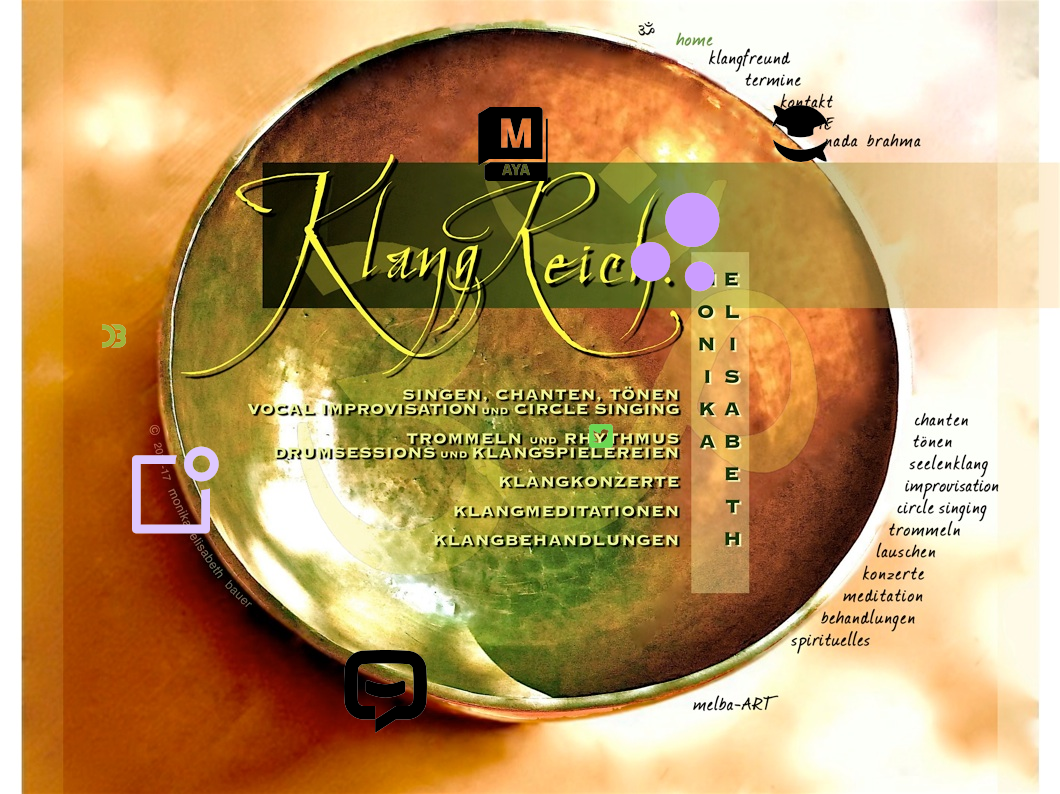  Describe the element at coordinates (601, 436) in the screenshot. I see `share to Twitter` at that location.